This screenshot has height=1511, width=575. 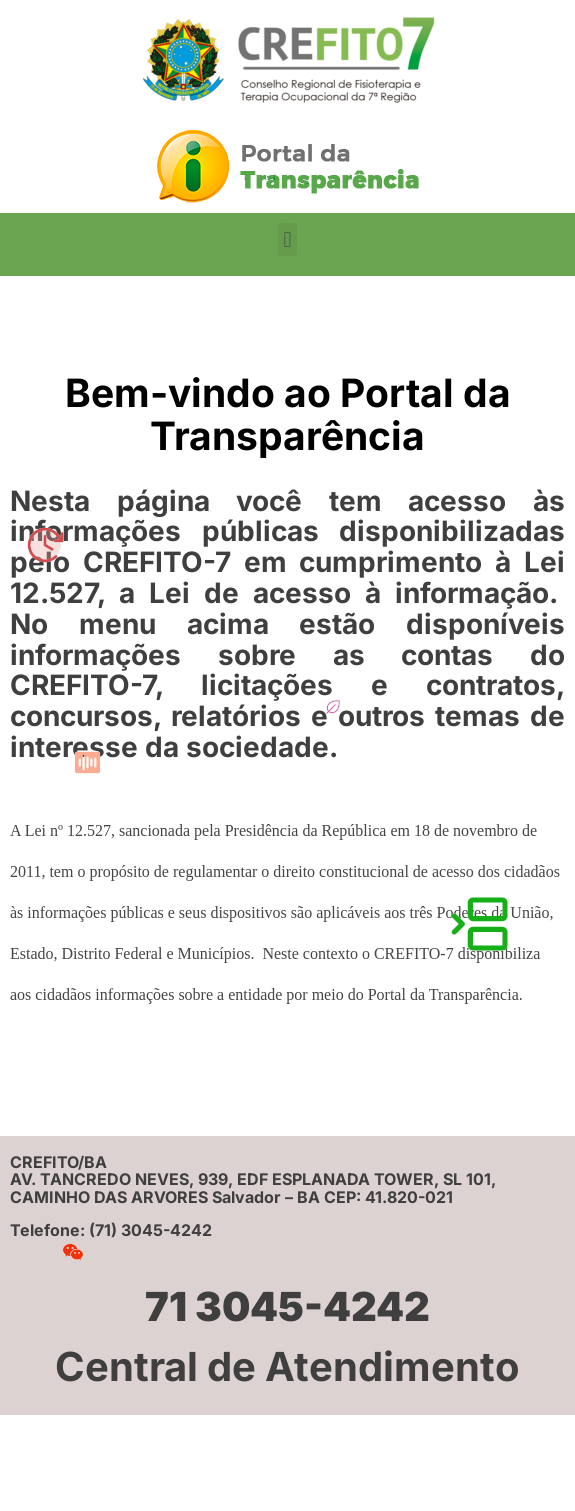 I want to click on access audio or sound settings, so click(x=87, y=762).